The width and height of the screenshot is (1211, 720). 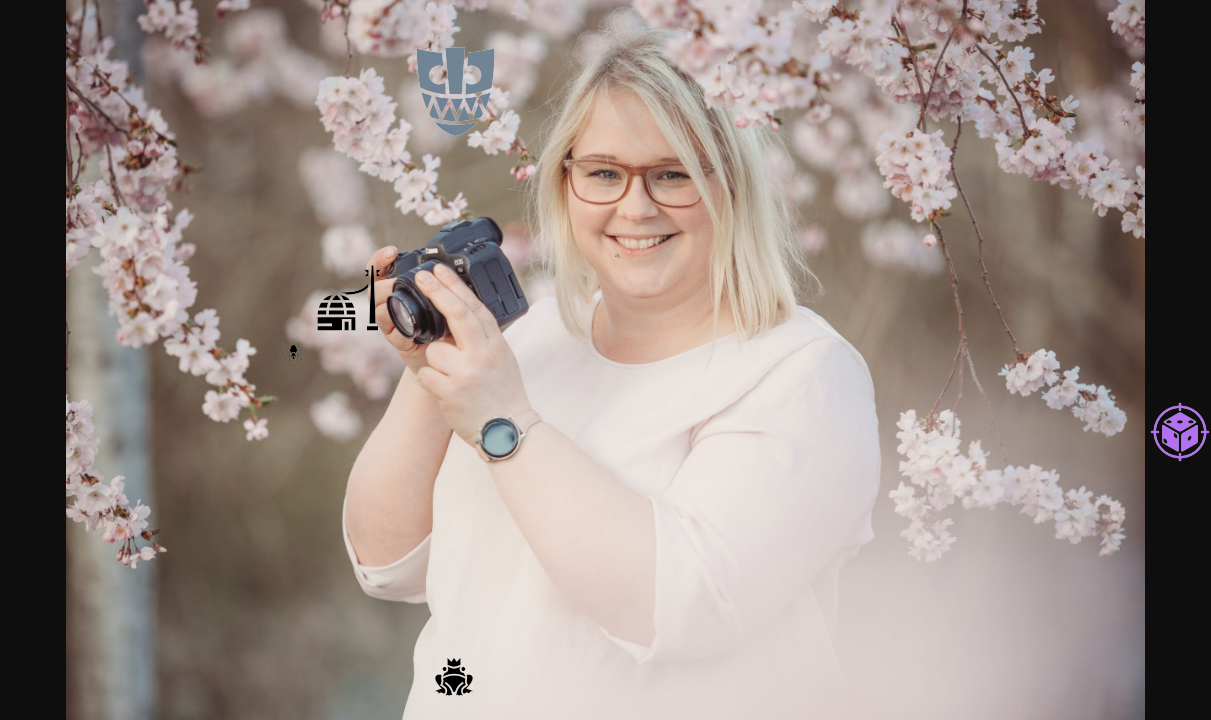 I want to click on spider enemy or creature in a game interface, so click(x=293, y=353).